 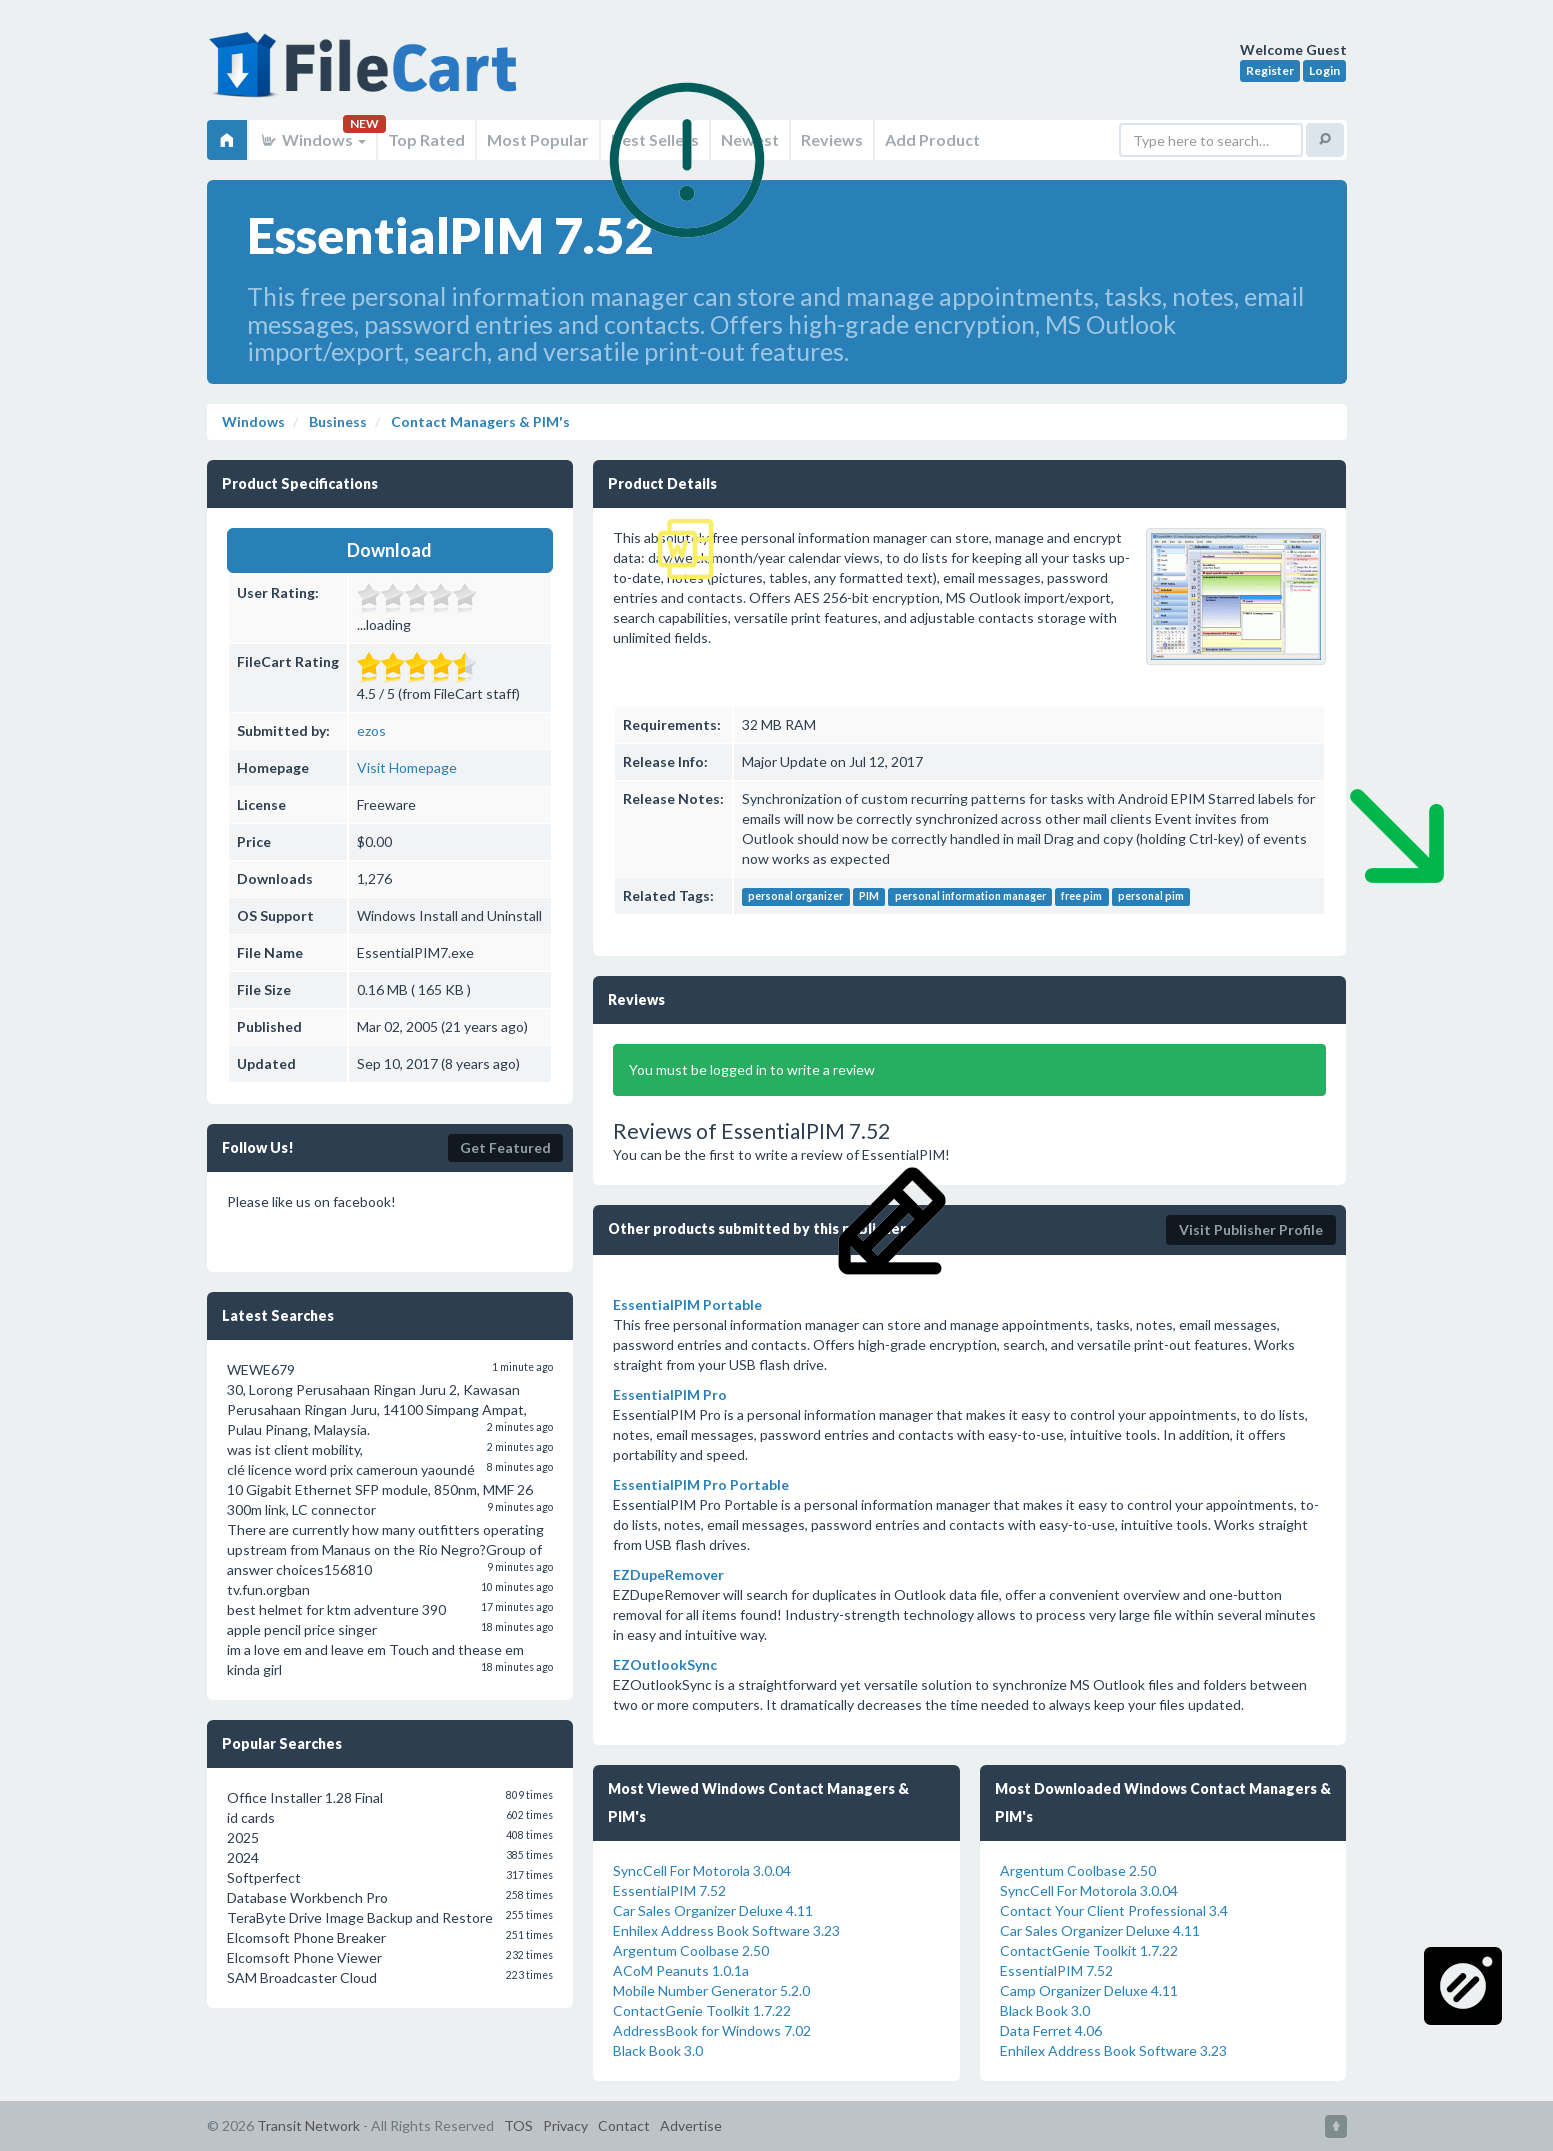 What do you see at coordinates (1463, 1986) in the screenshot?
I see `access laundry or washing machine controls` at bounding box center [1463, 1986].